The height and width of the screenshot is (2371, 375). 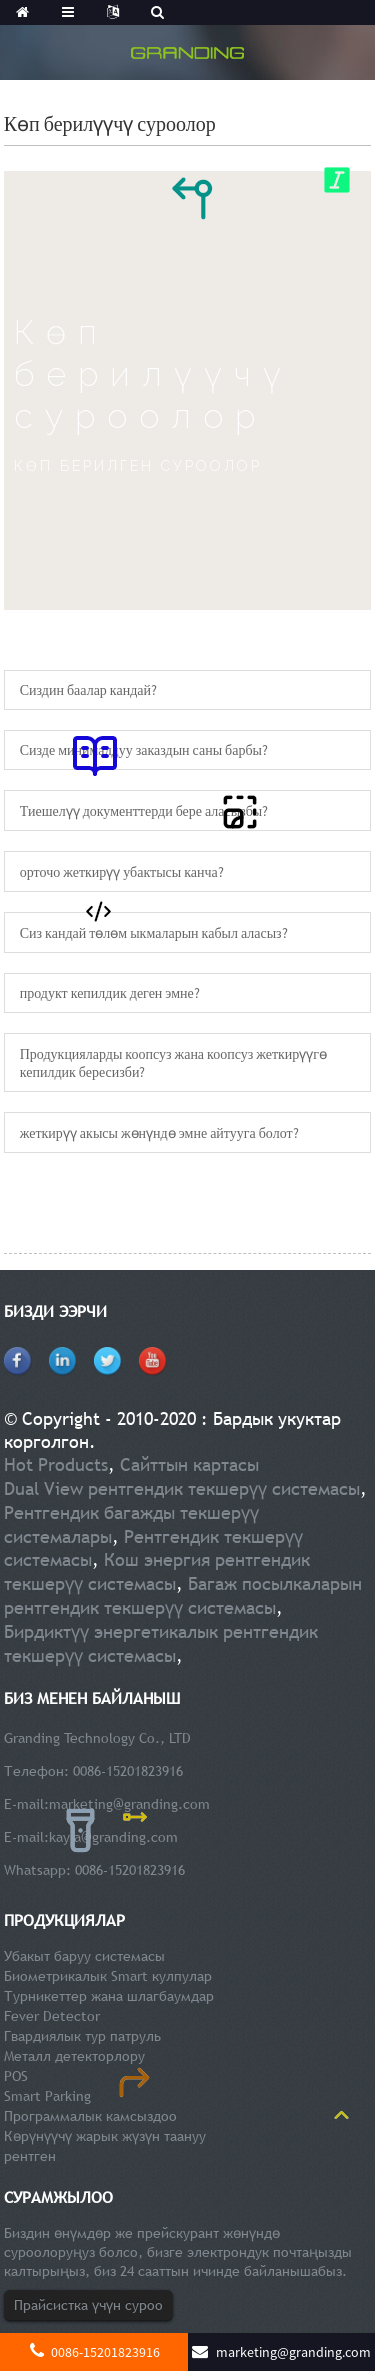 What do you see at coordinates (80, 1830) in the screenshot?
I see `turn on device flashlight` at bounding box center [80, 1830].